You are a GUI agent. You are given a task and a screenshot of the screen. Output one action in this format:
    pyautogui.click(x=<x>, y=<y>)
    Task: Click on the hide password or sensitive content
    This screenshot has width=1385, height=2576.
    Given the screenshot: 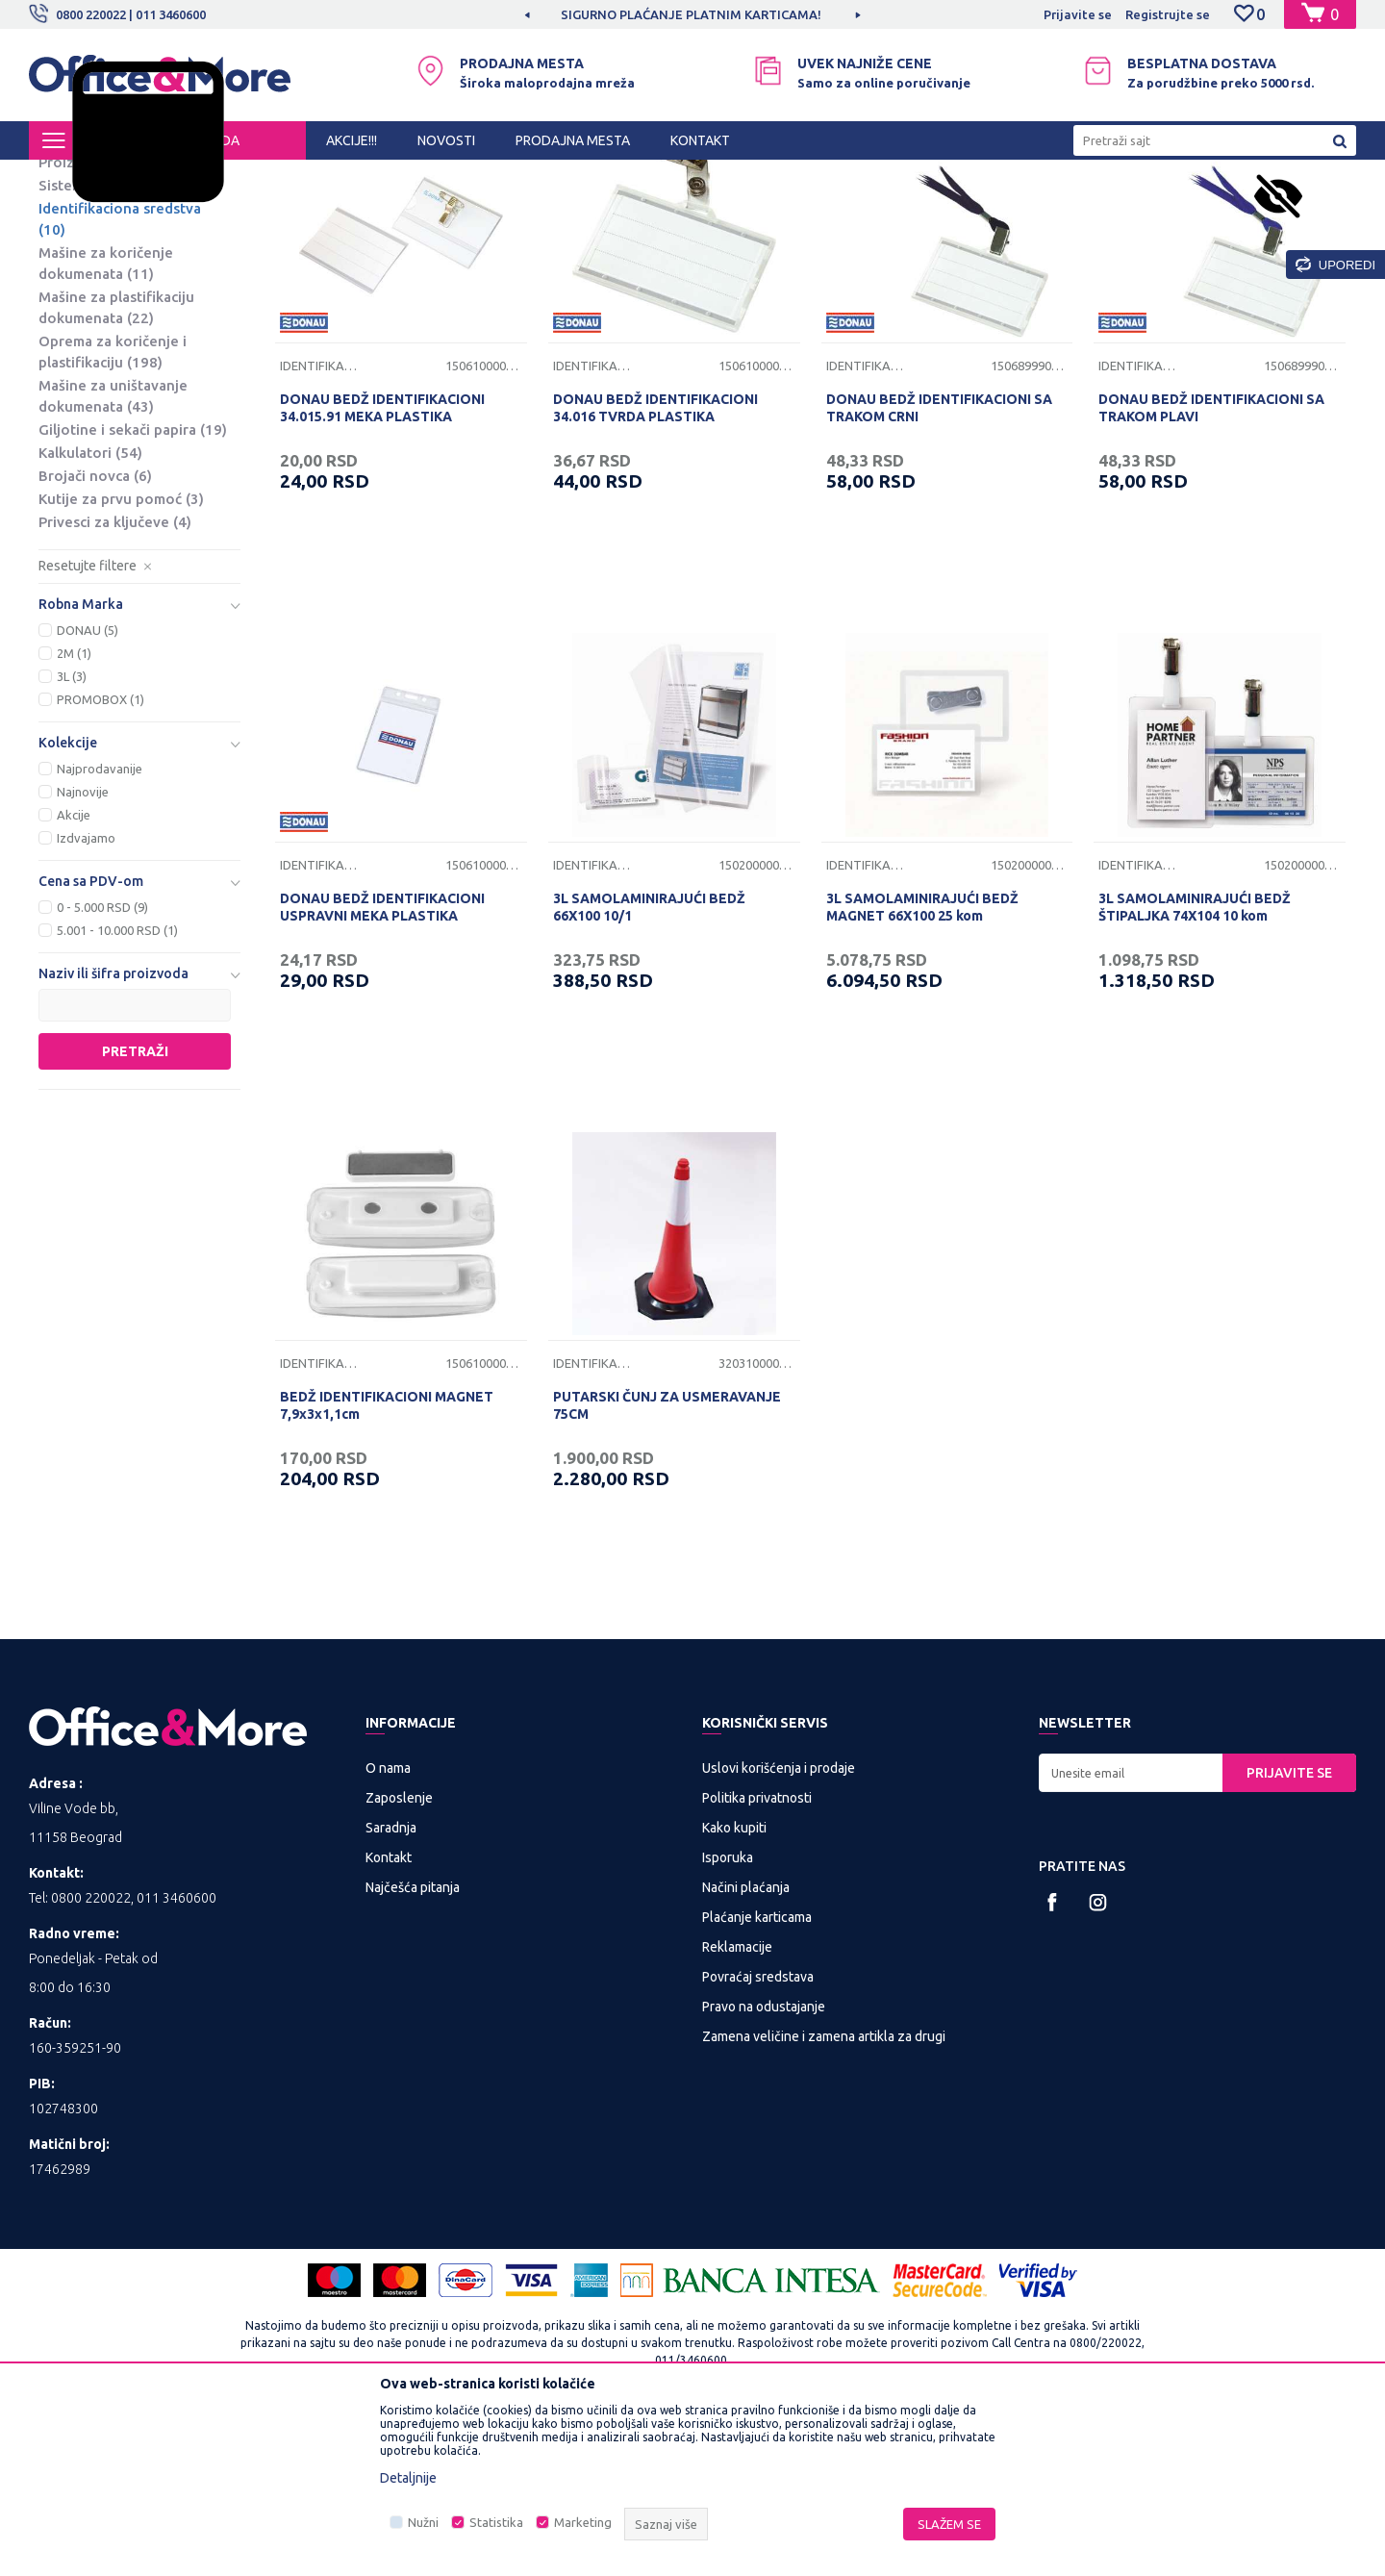 What is the action you would take?
    pyautogui.click(x=1278, y=196)
    